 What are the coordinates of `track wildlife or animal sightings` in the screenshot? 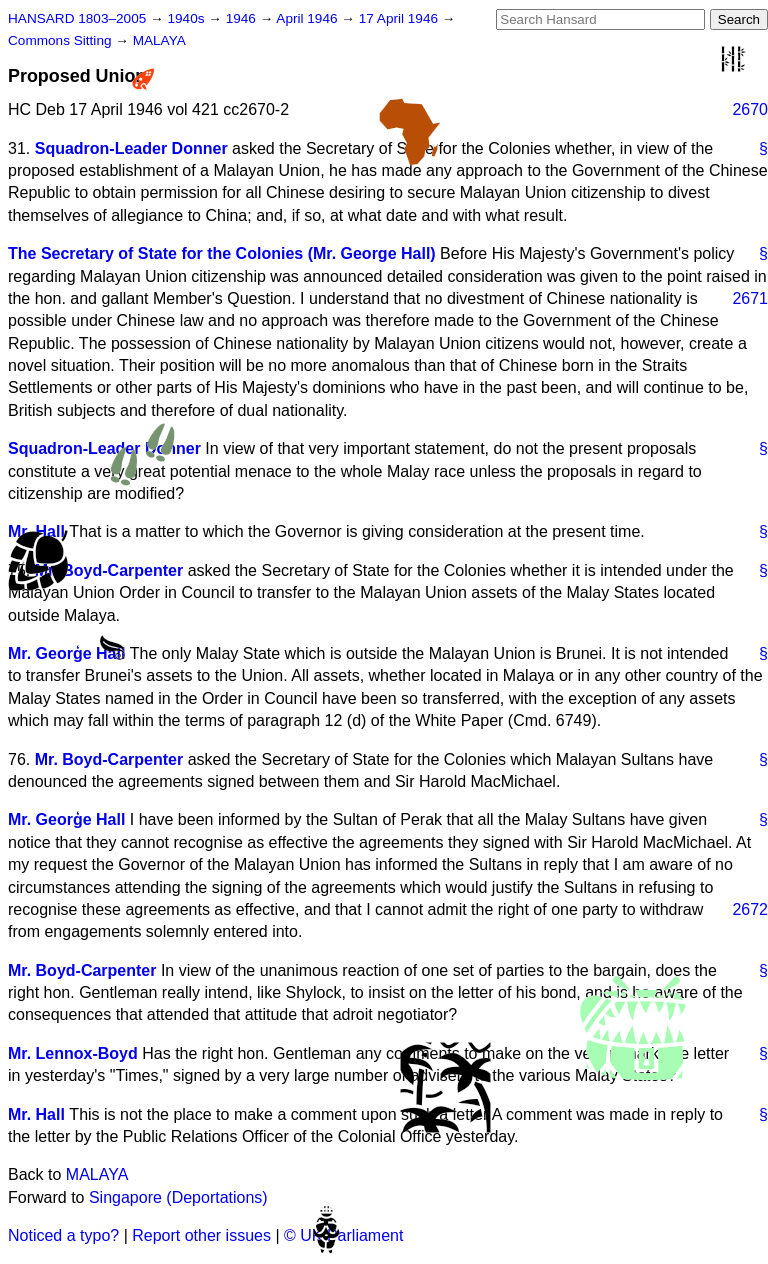 It's located at (142, 454).